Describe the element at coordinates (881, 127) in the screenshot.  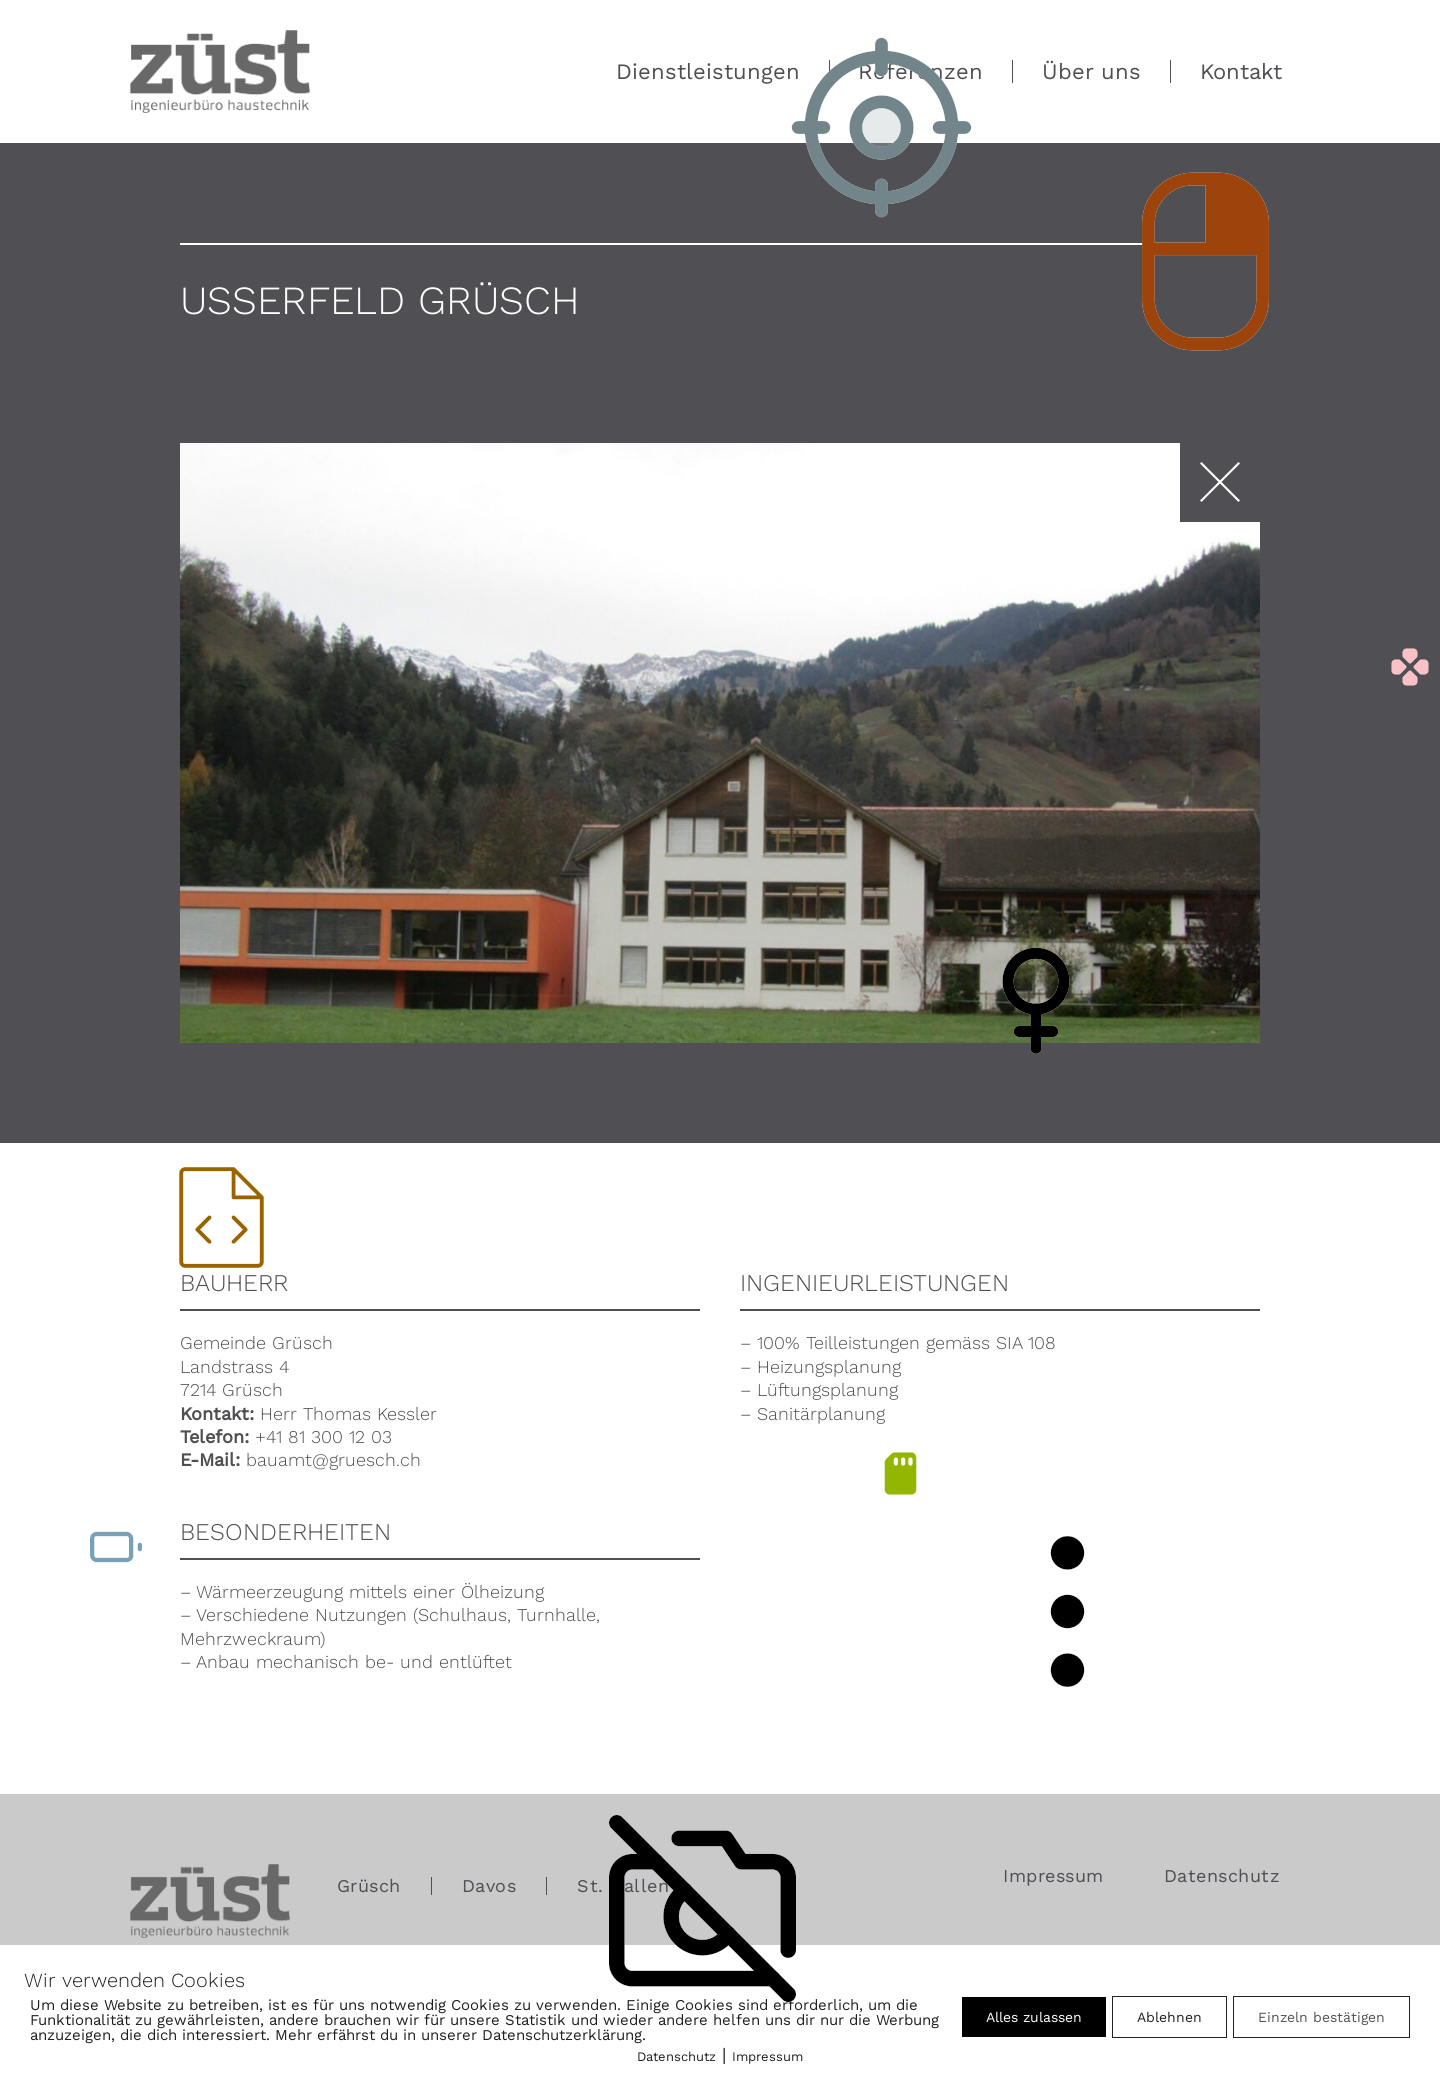
I see `center map on current location` at that location.